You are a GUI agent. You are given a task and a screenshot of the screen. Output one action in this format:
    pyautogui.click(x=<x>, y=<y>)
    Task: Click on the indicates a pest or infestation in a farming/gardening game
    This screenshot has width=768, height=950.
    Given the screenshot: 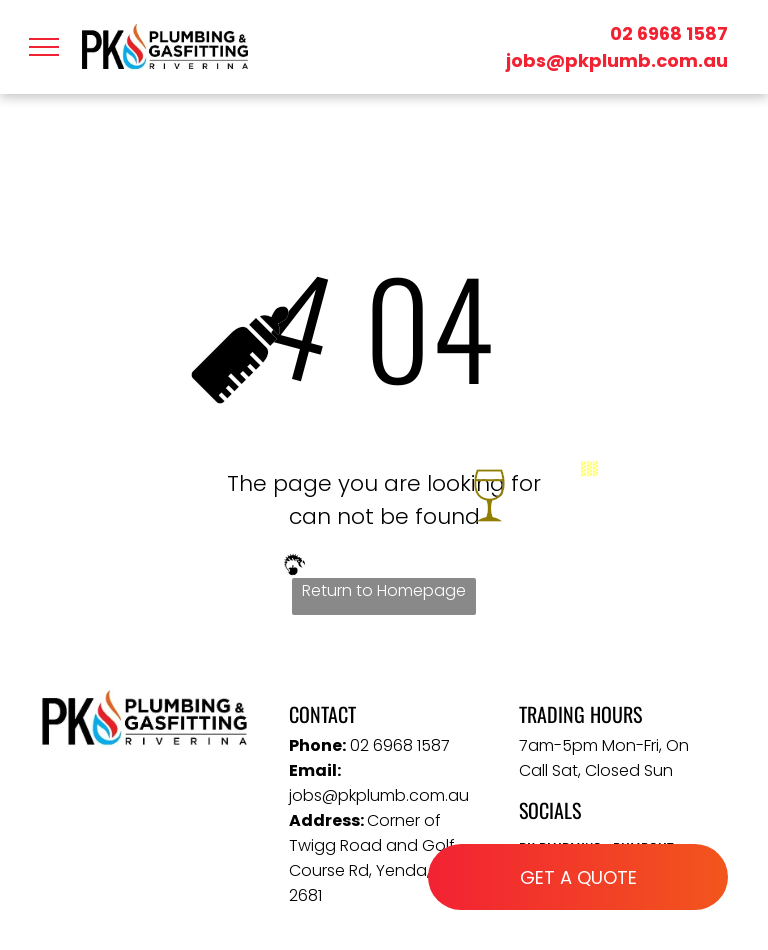 What is the action you would take?
    pyautogui.click(x=294, y=564)
    